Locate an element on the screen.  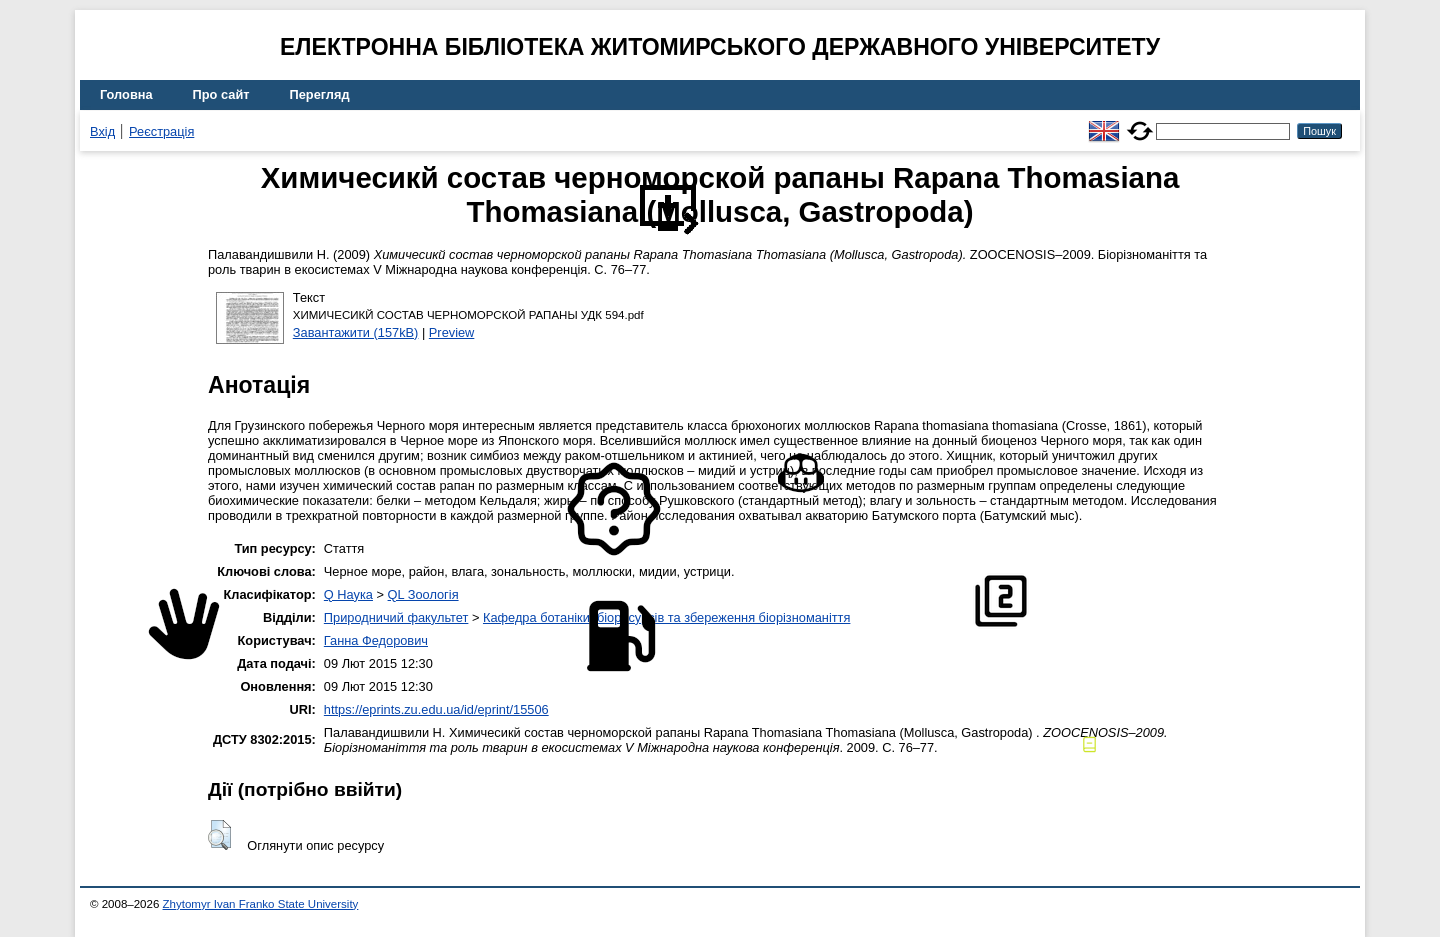
access github copilot AI assistant is located at coordinates (801, 473).